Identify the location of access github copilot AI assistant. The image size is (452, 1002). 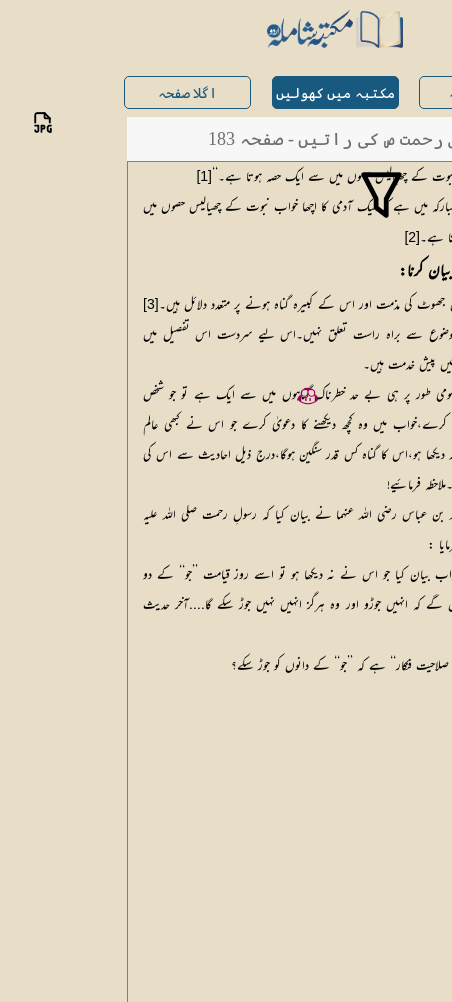
(308, 396).